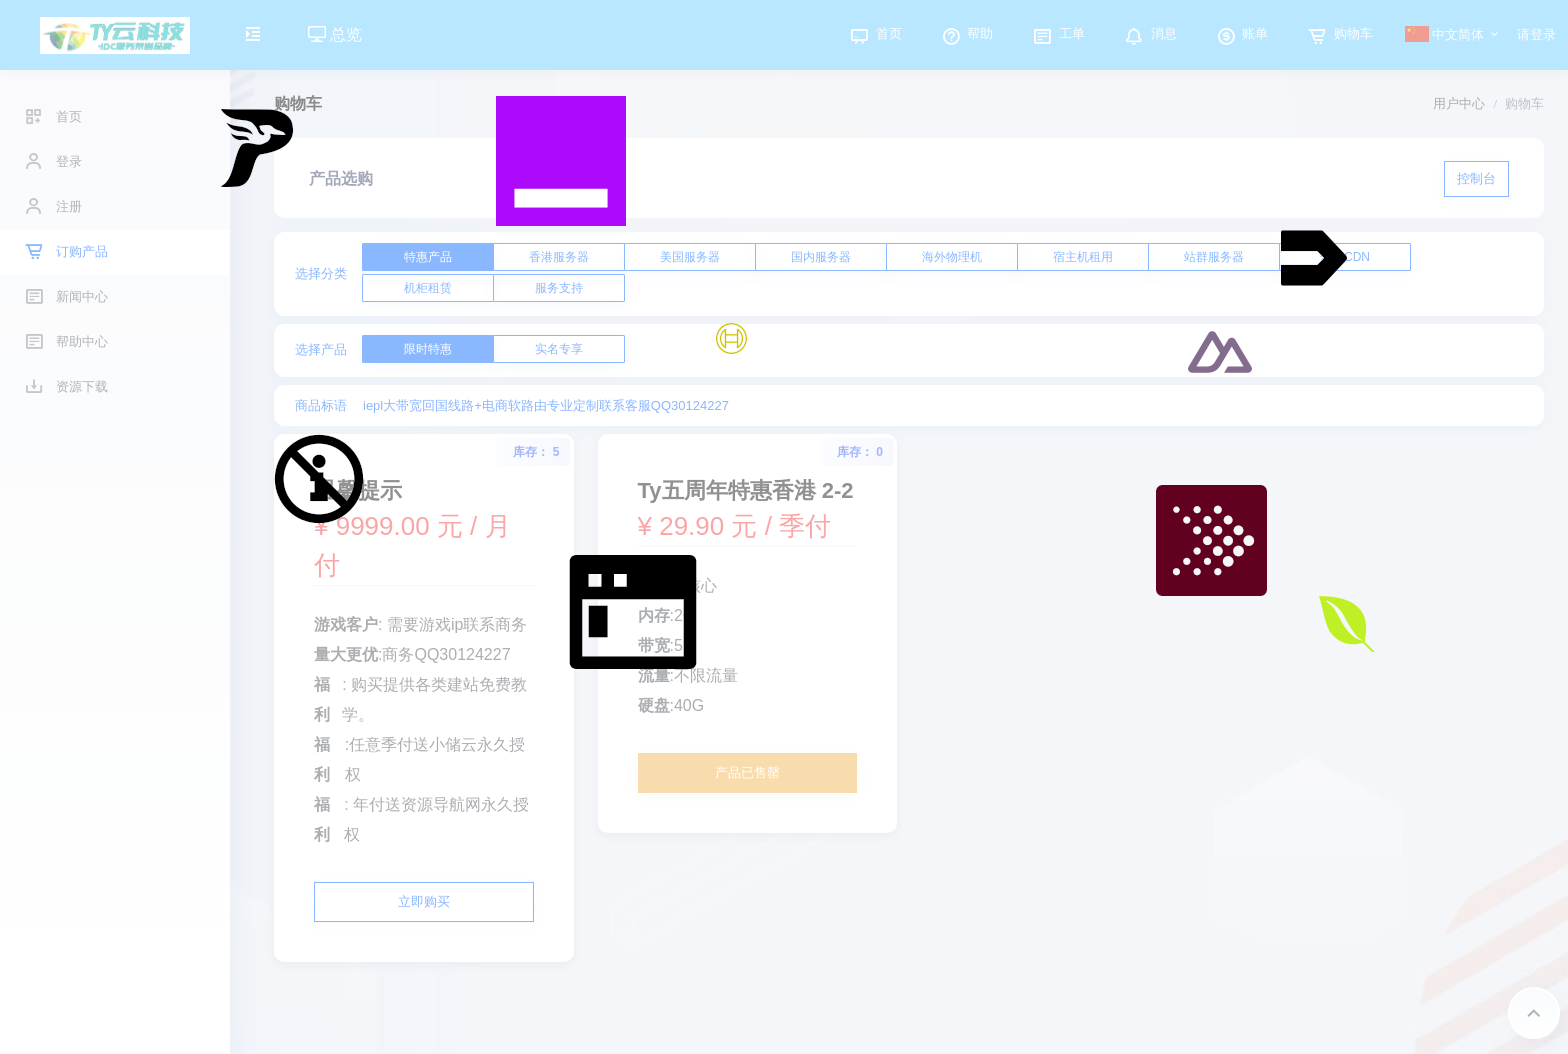 This screenshot has width=1568, height=1054. What do you see at coordinates (561, 161) in the screenshot?
I see `orange telecom company logo` at bounding box center [561, 161].